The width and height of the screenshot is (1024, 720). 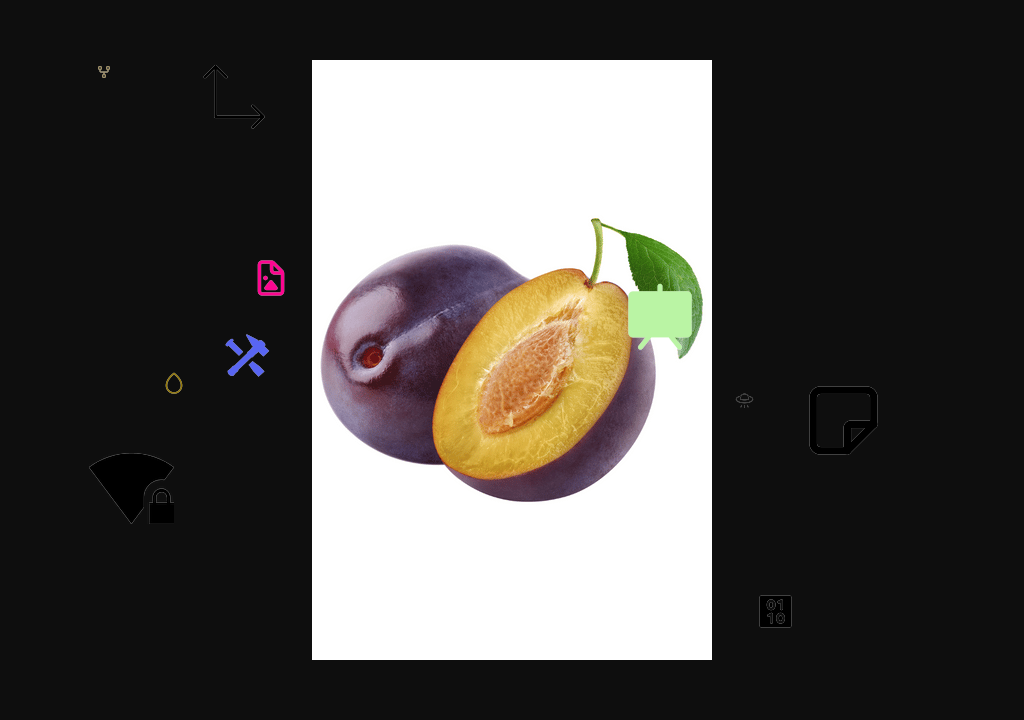 What do you see at coordinates (271, 278) in the screenshot?
I see `view image file` at bounding box center [271, 278].